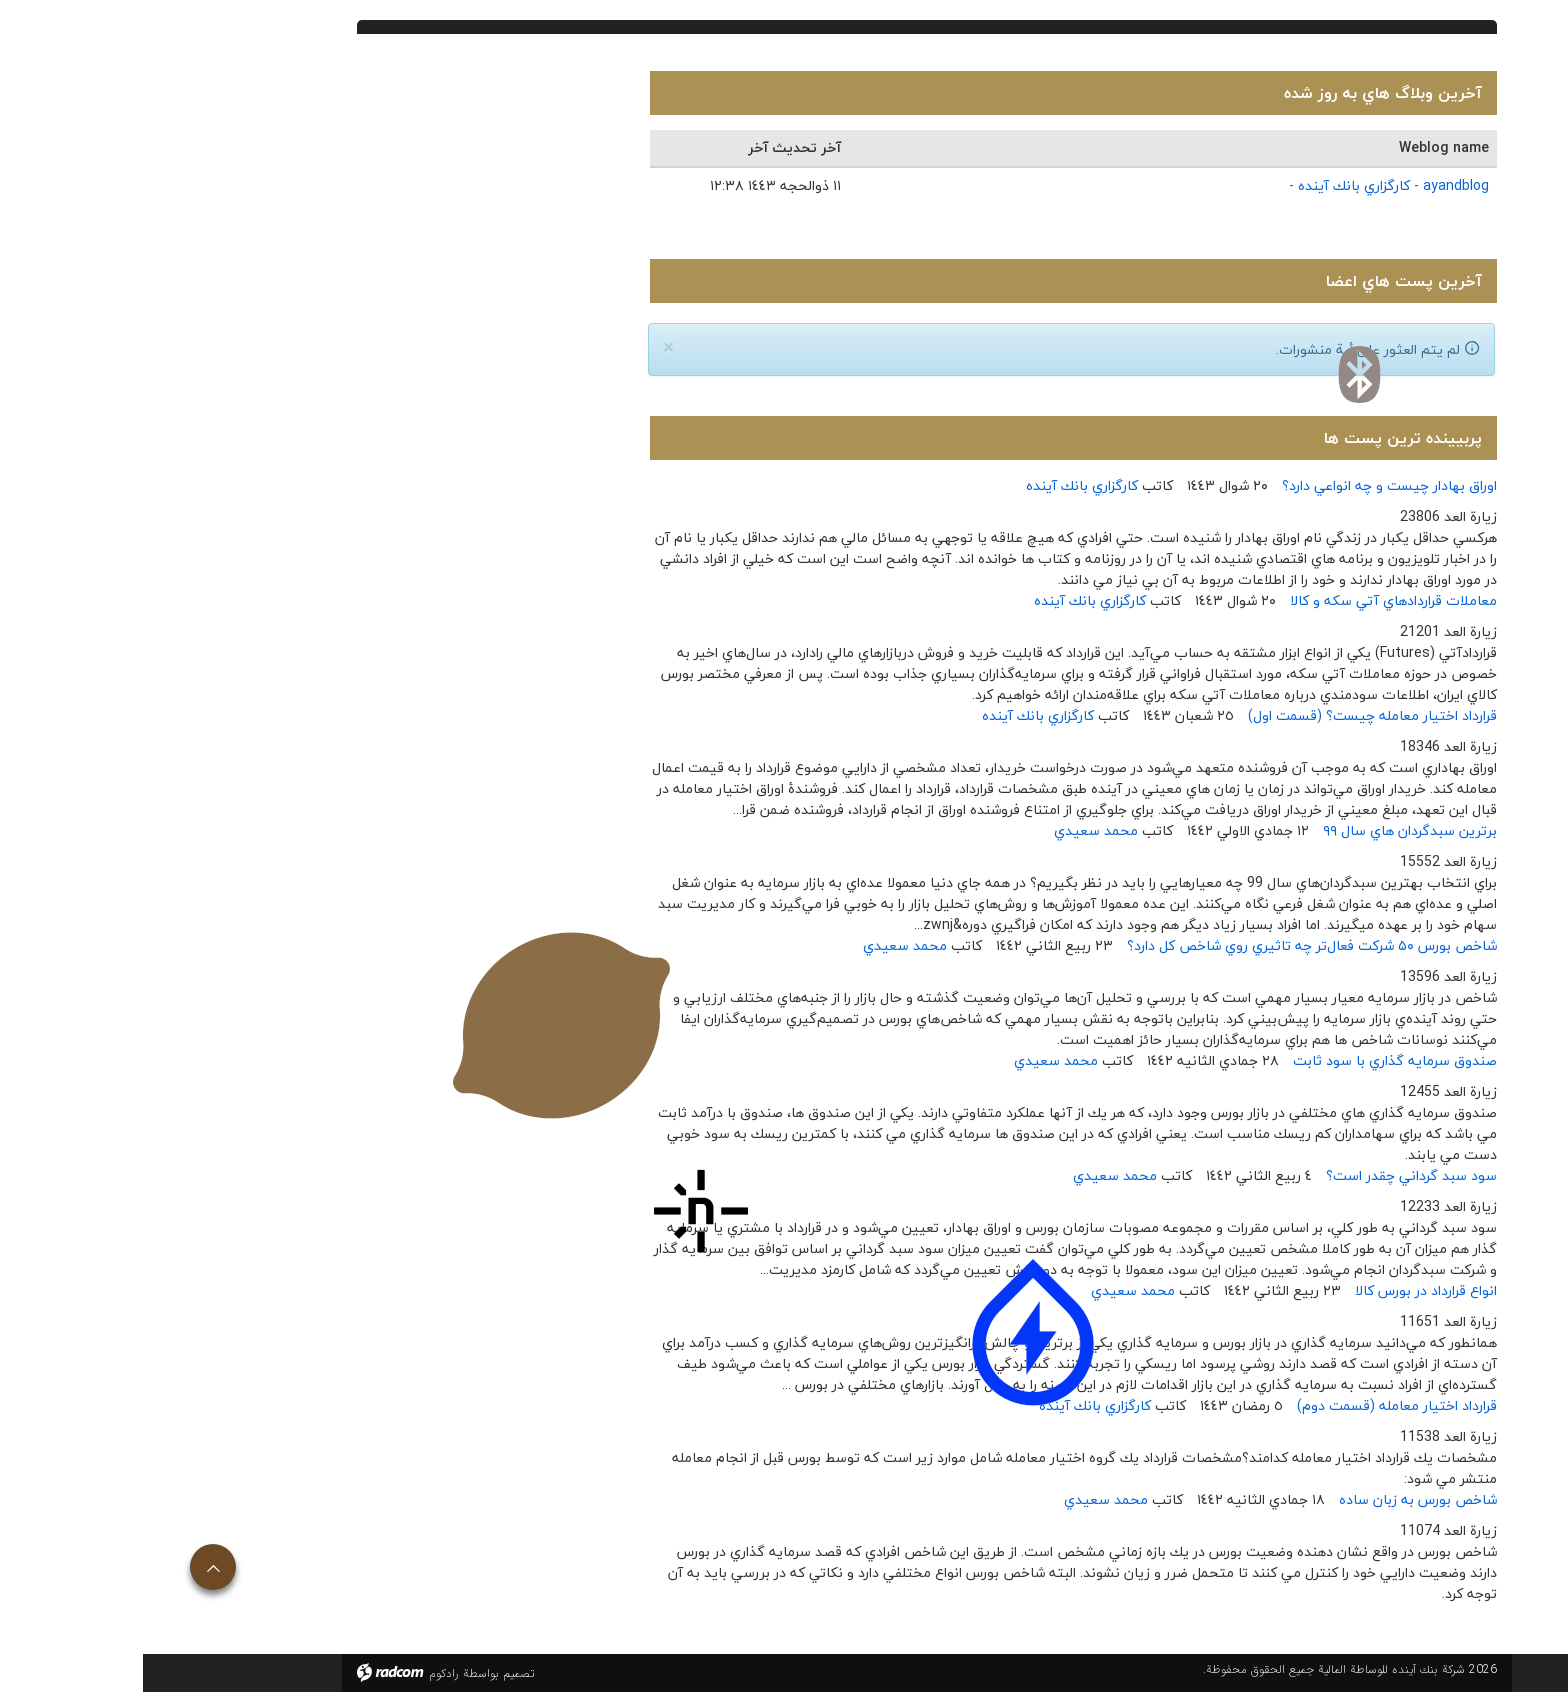 The width and height of the screenshot is (1568, 1692). What do you see at coordinates (701, 1211) in the screenshot?
I see `Netlify logo` at bounding box center [701, 1211].